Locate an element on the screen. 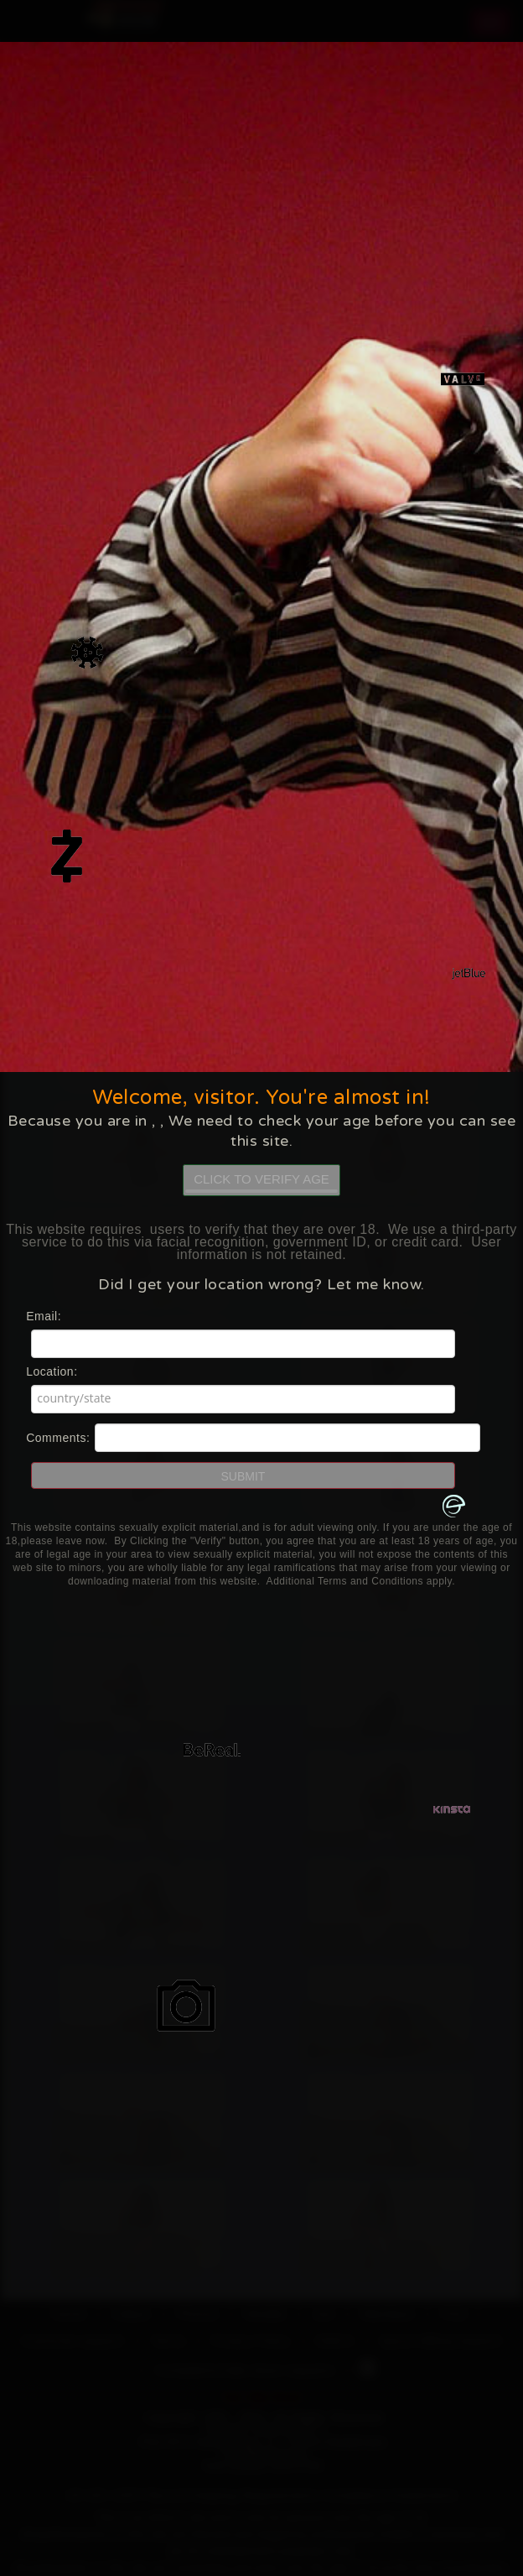  esoteric software company logo is located at coordinates (453, 1506).